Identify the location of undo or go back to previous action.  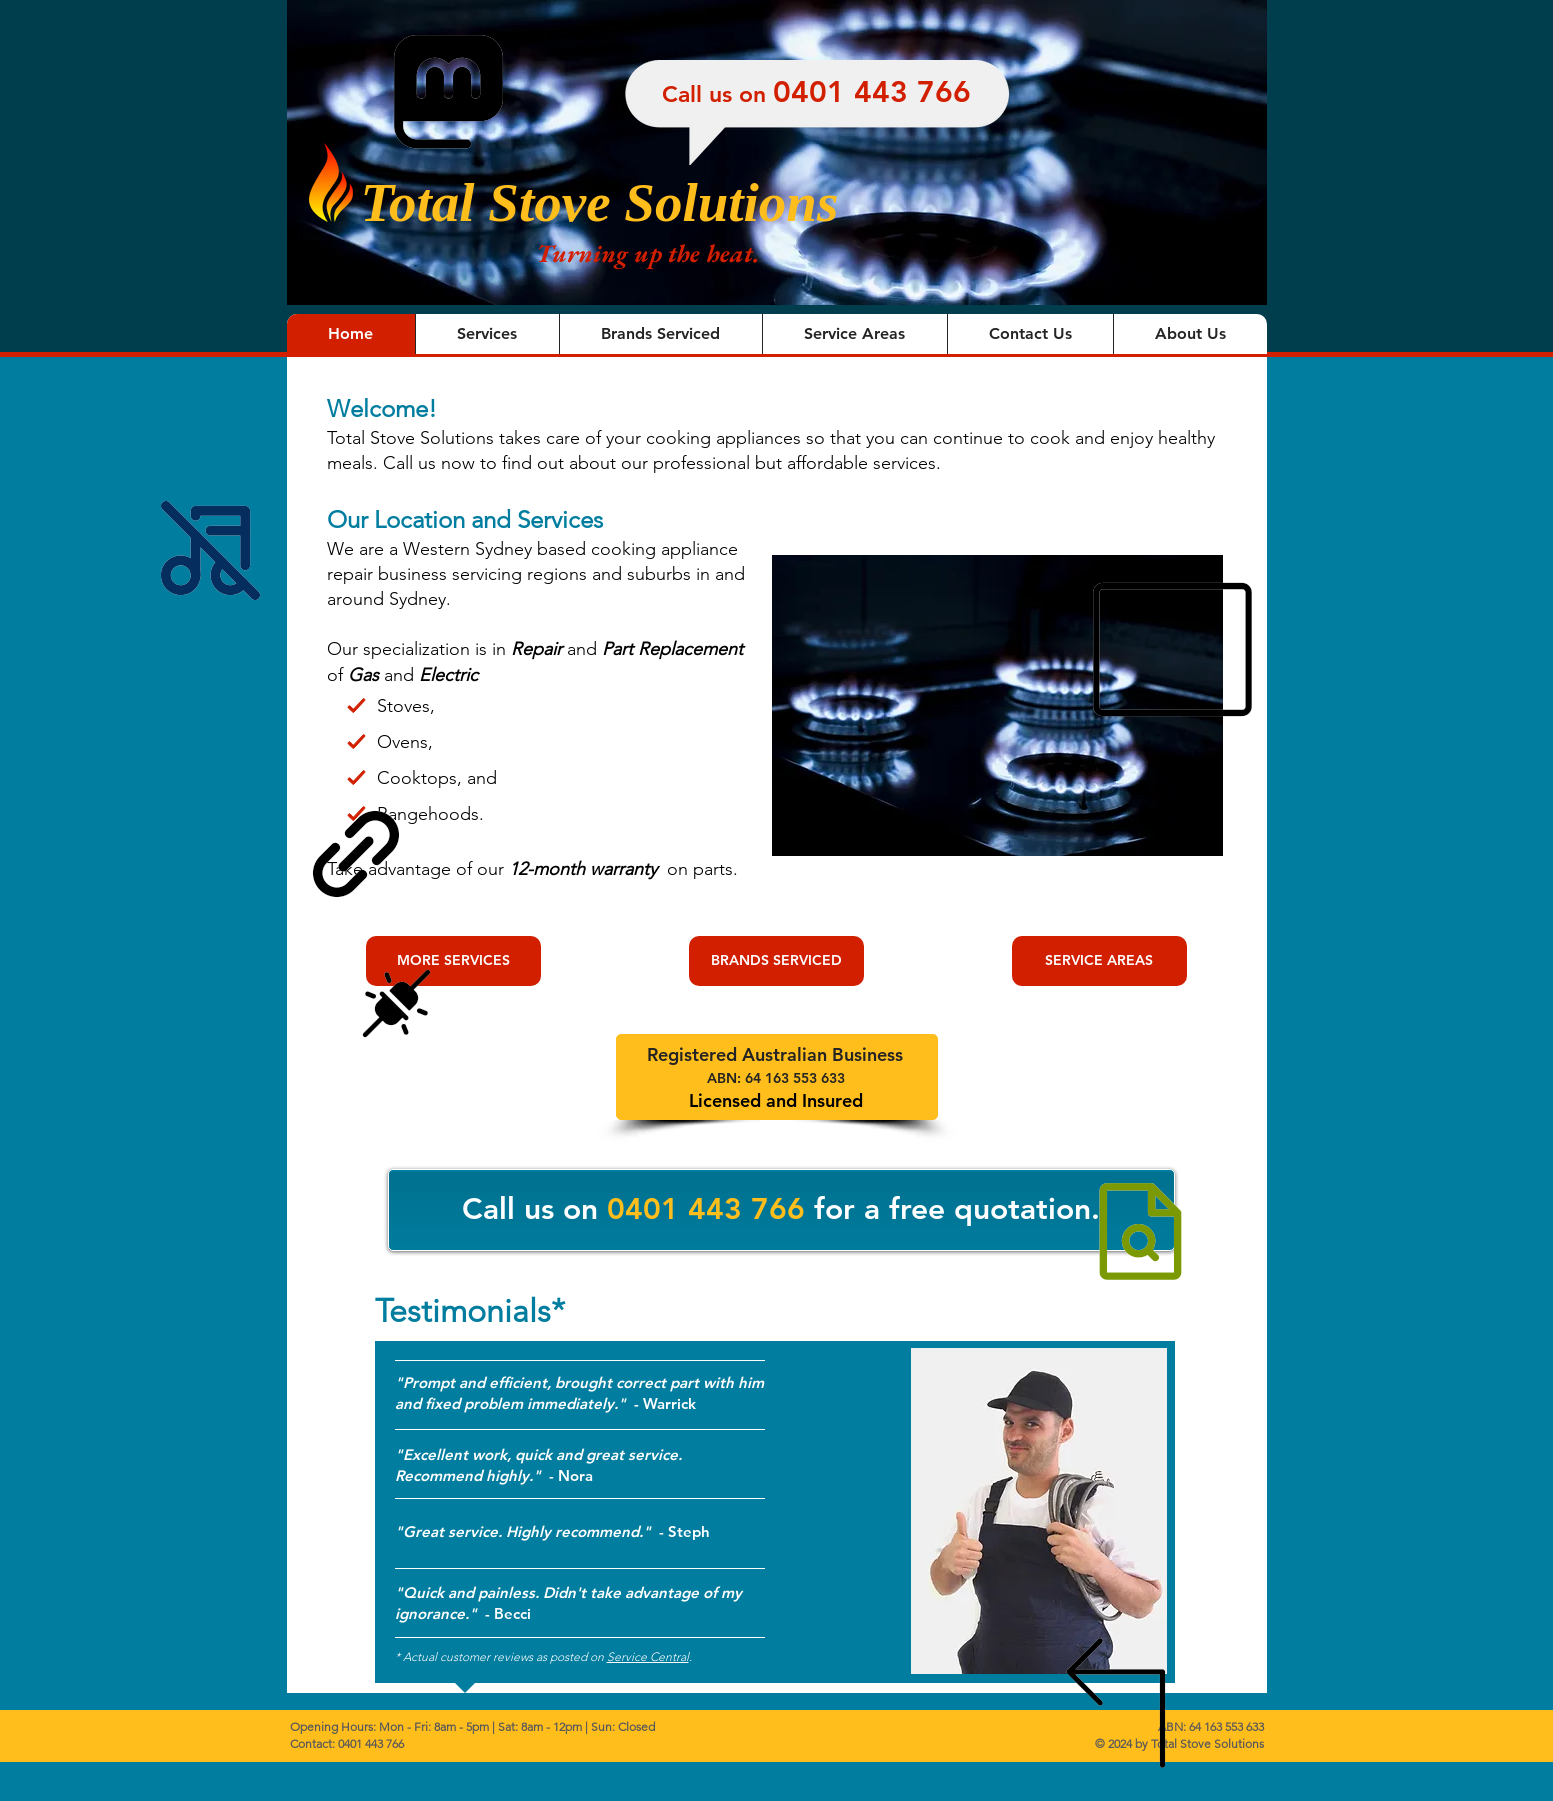
(1121, 1703).